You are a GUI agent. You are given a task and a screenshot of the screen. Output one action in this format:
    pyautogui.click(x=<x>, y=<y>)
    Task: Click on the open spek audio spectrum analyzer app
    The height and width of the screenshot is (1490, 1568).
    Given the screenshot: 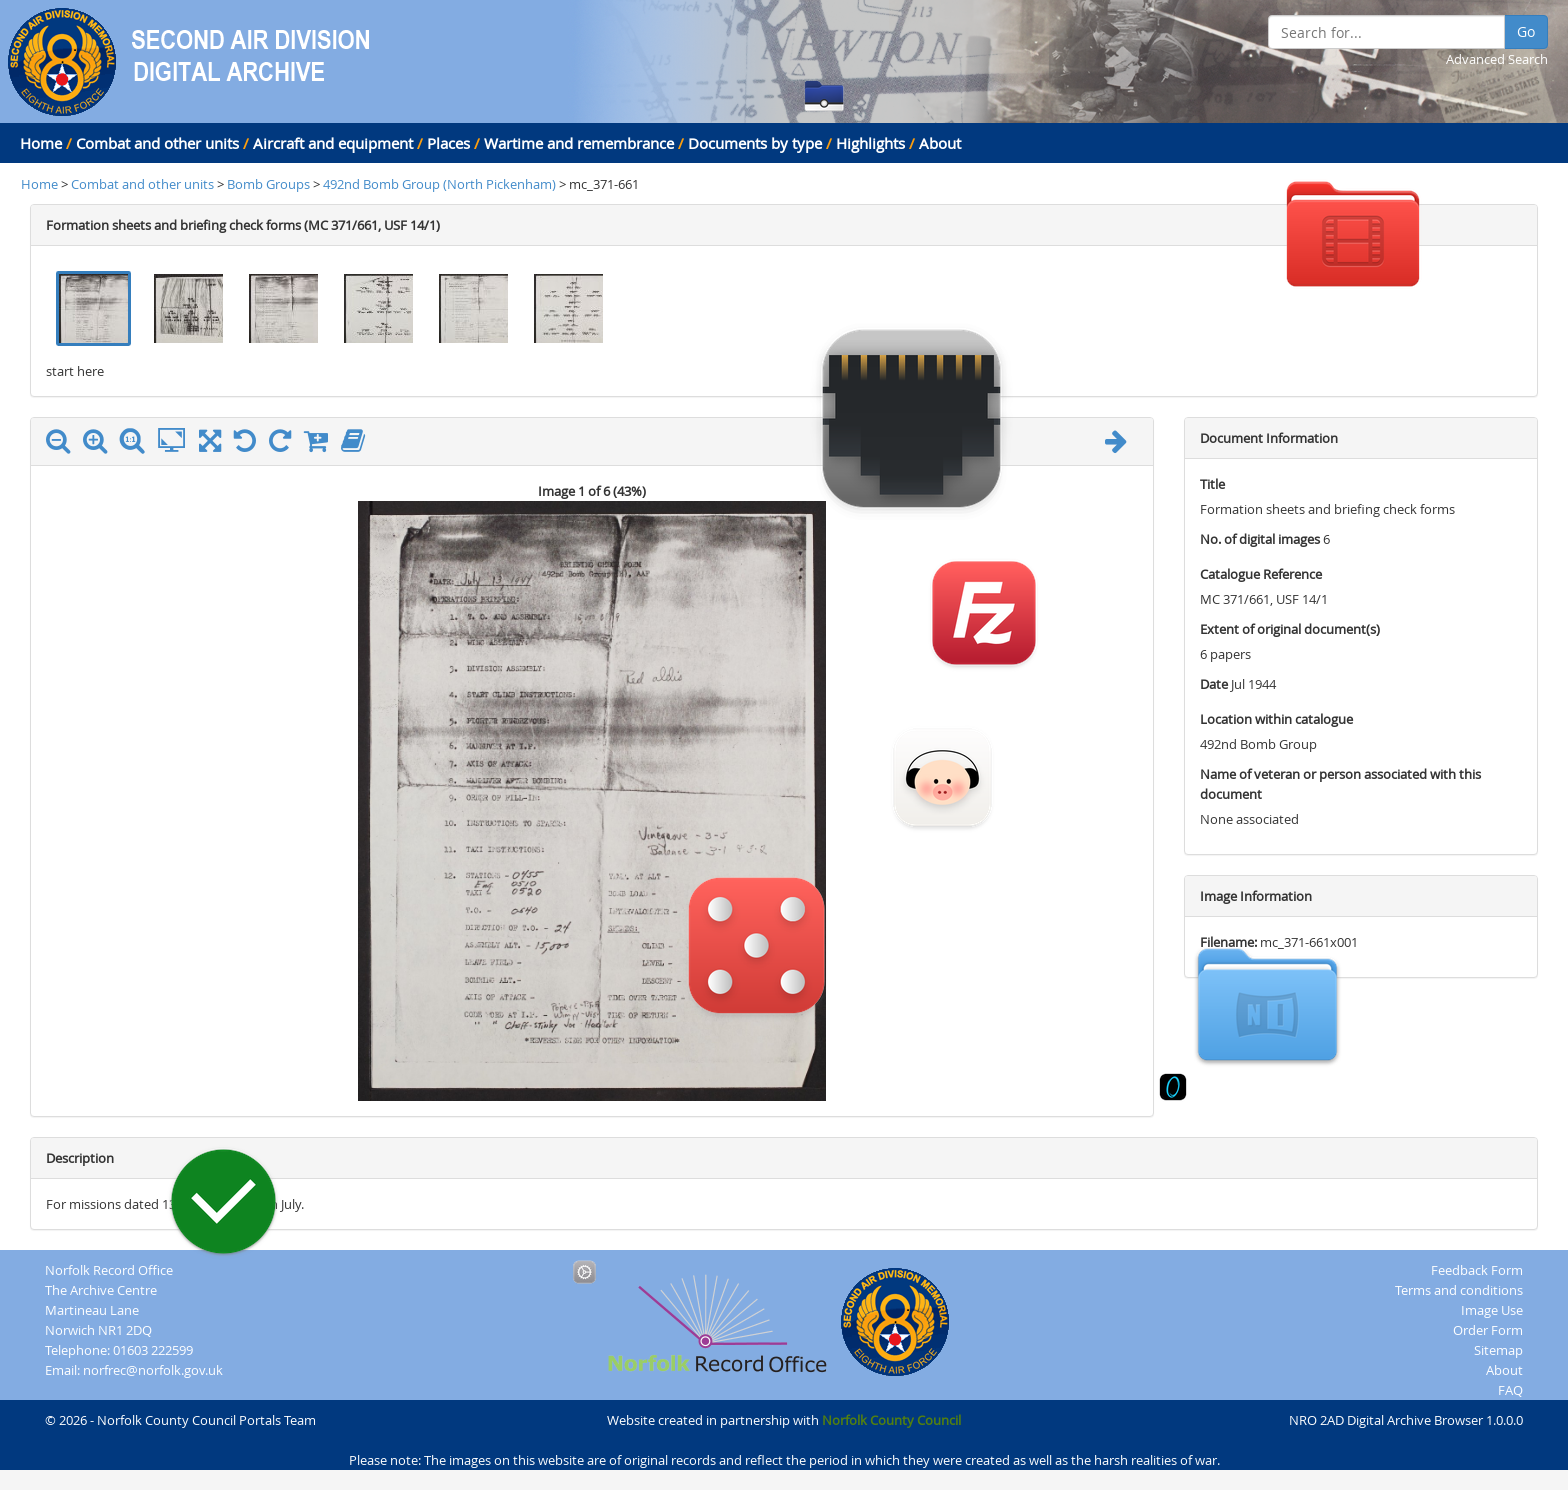 What is the action you would take?
    pyautogui.click(x=942, y=777)
    